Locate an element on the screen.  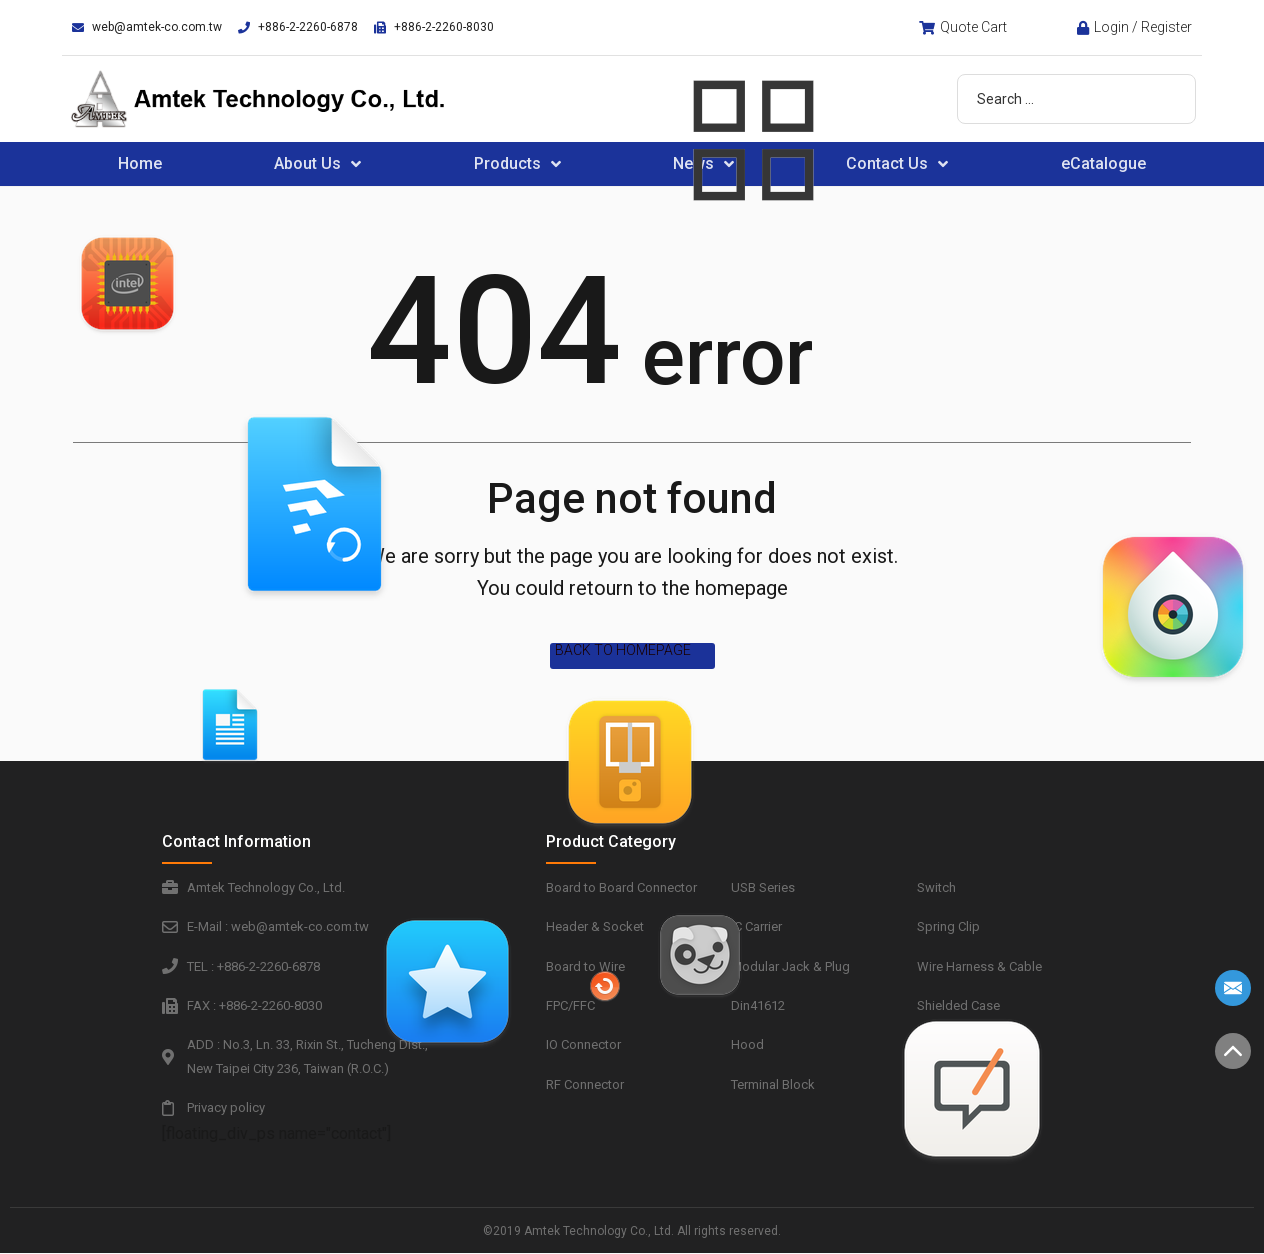
a google docs document file is located at coordinates (230, 726).